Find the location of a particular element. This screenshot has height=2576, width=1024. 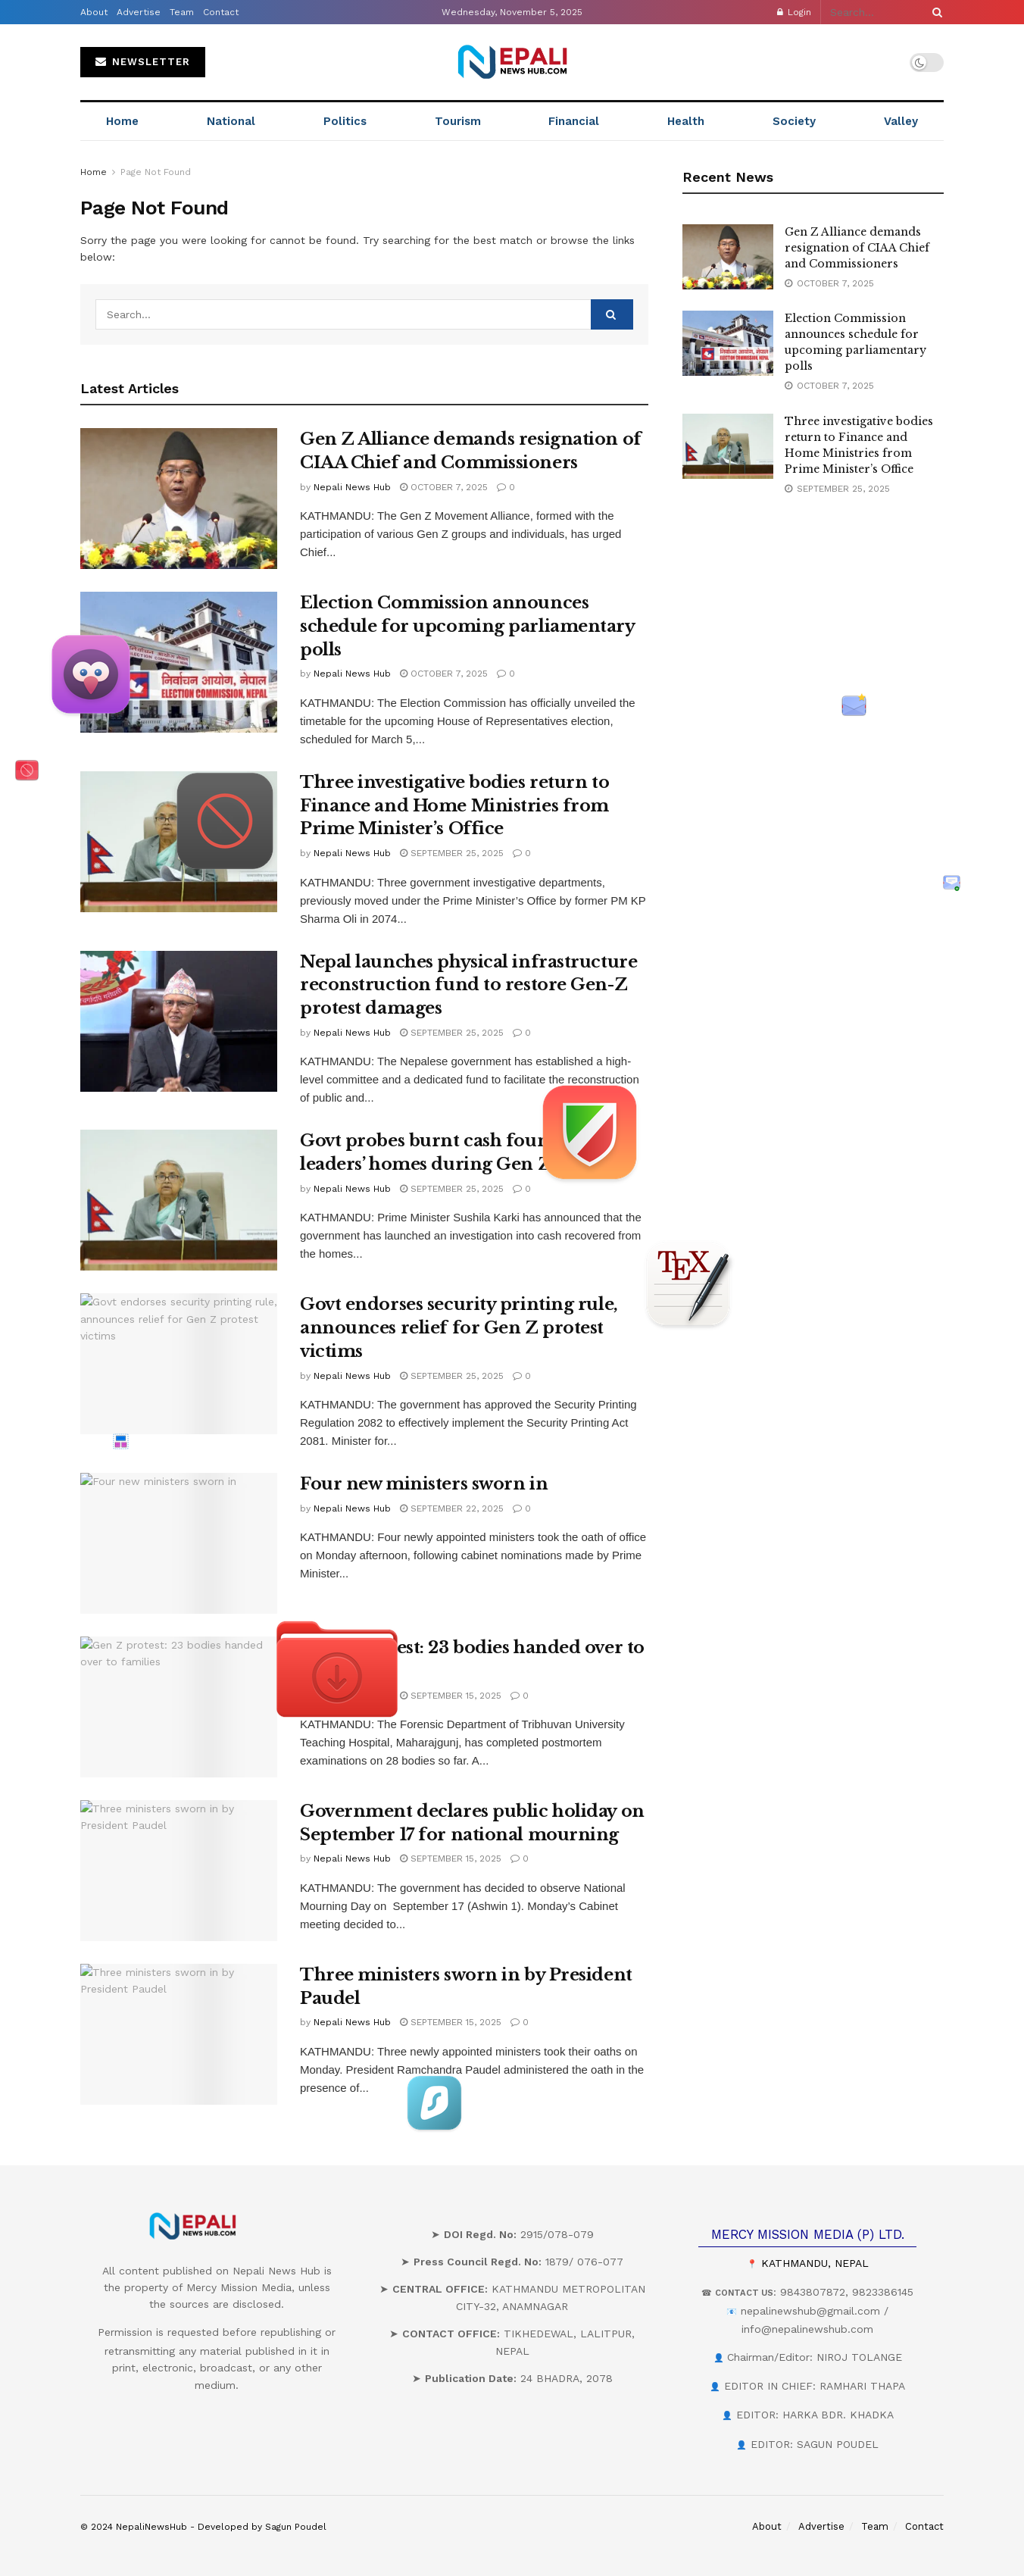

select all items in the current view is located at coordinates (120, 1441).